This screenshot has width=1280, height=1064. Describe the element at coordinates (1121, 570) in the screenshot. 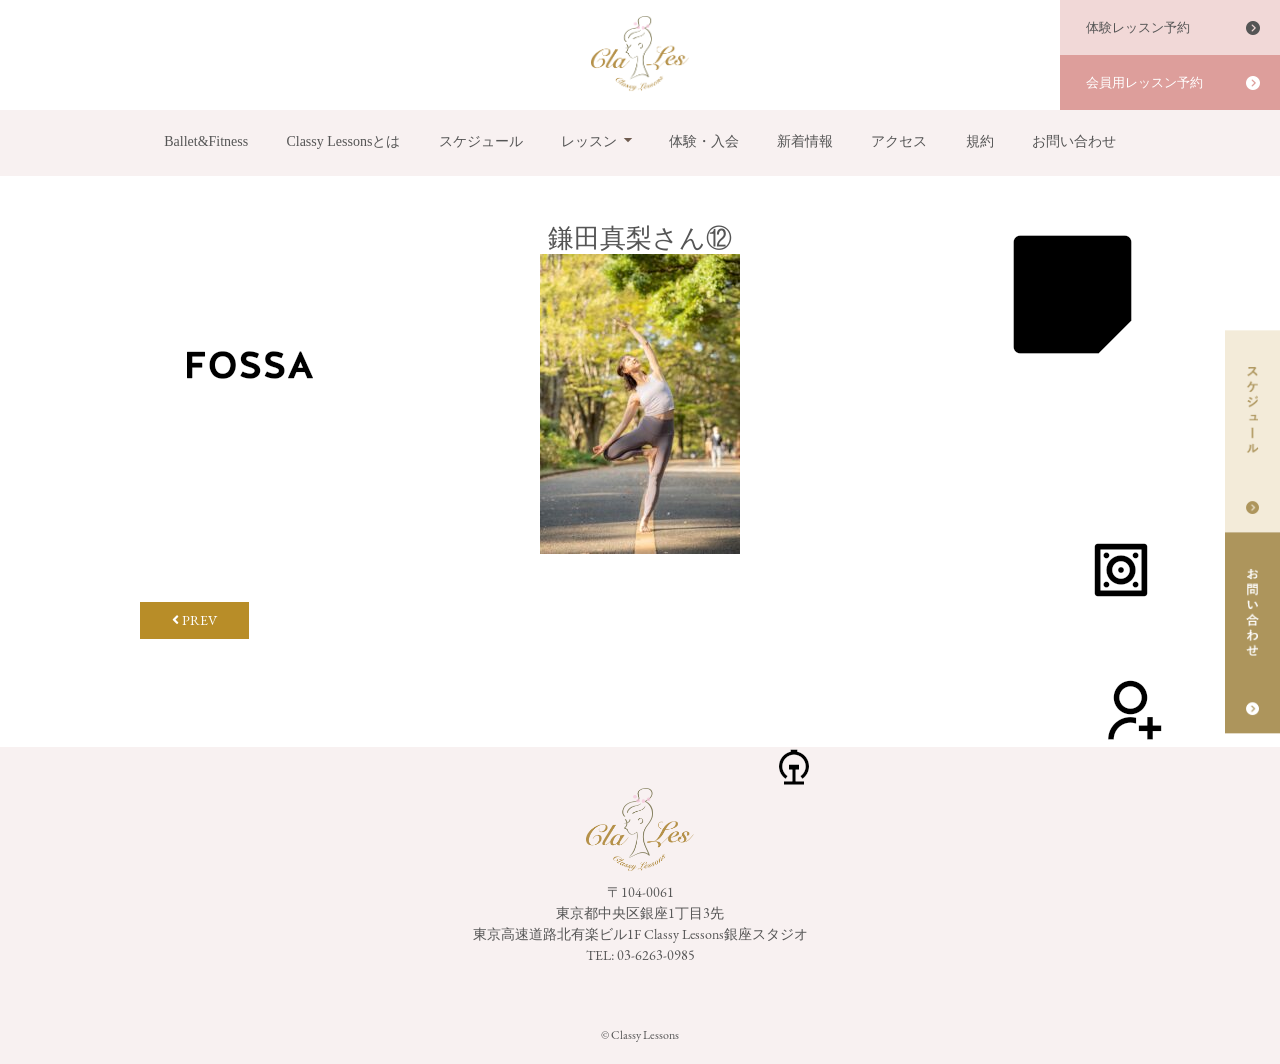

I see `audio speaker or sound output device` at that location.